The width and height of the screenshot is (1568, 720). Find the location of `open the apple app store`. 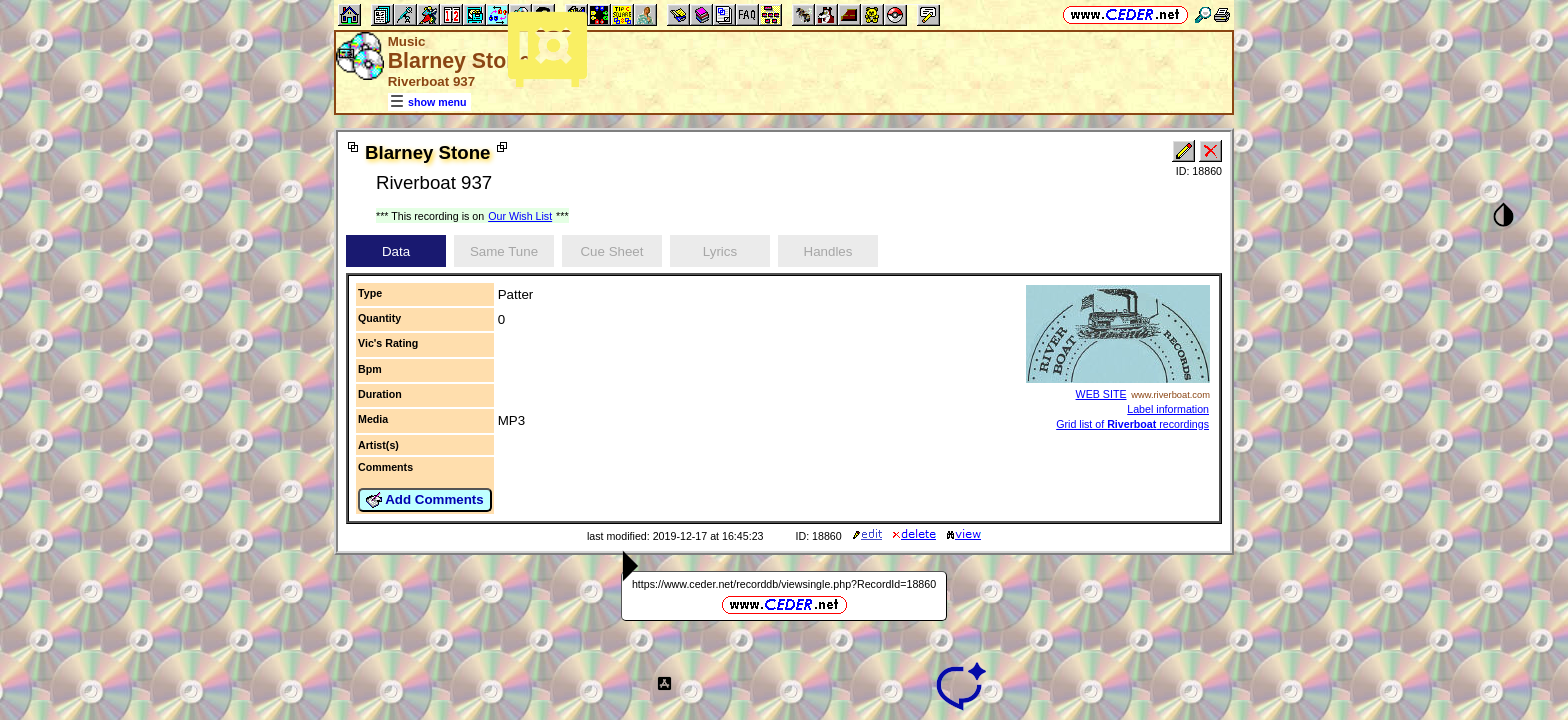

open the apple app store is located at coordinates (664, 683).